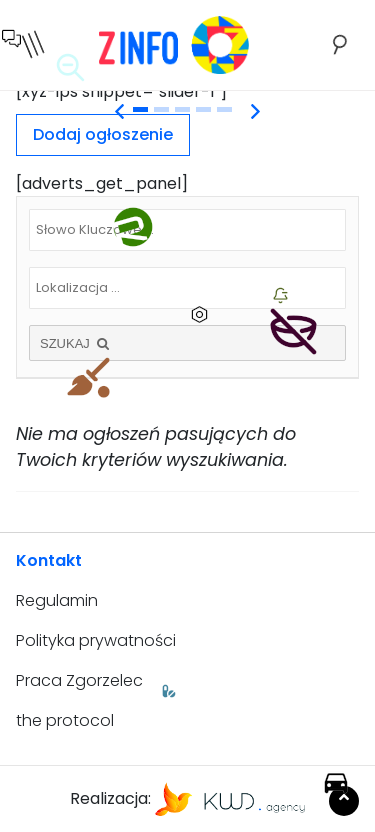 The width and height of the screenshot is (375, 832). I want to click on view medication reminders, so click(169, 691).